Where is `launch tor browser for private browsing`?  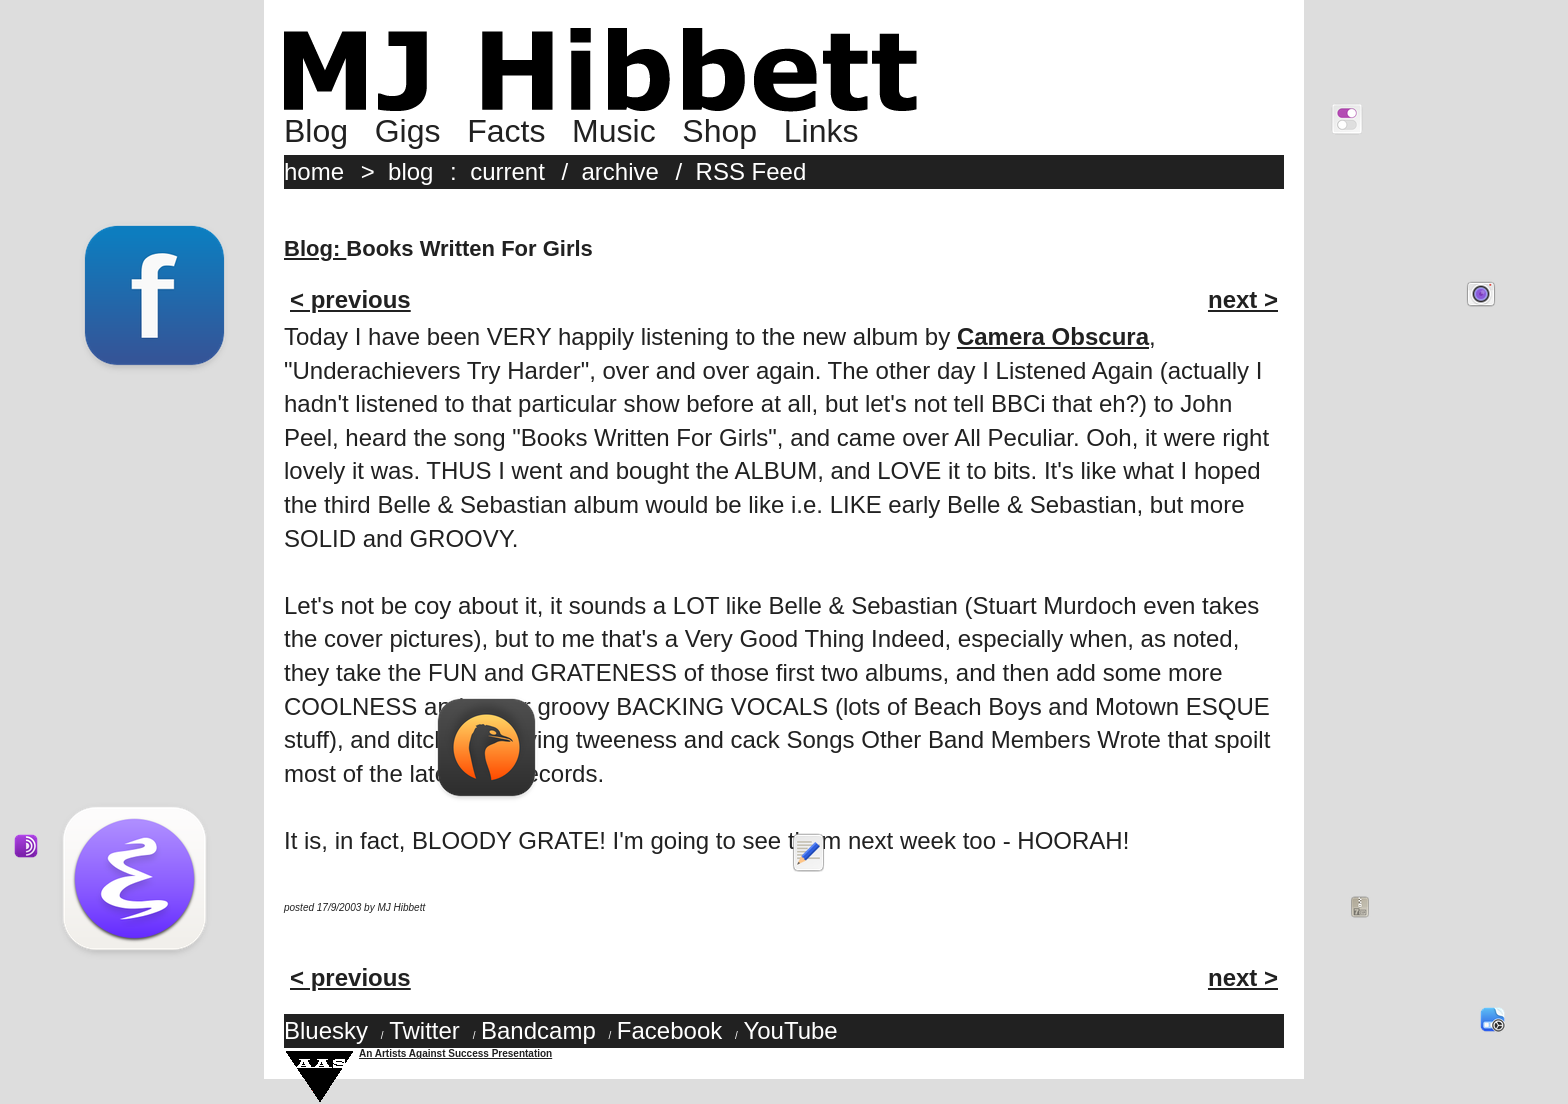 launch tor browser for private browsing is located at coordinates (26, 846).